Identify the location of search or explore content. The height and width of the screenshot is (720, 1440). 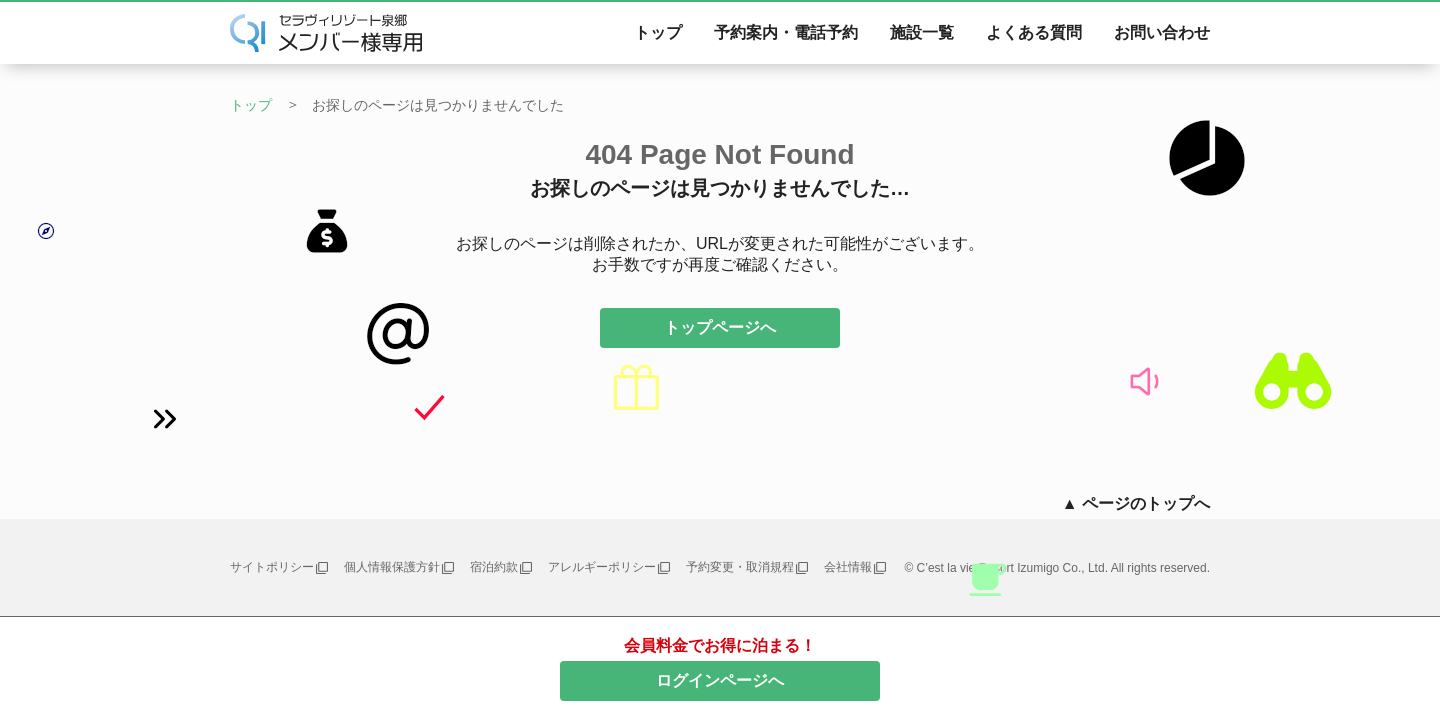
(1293, 375).